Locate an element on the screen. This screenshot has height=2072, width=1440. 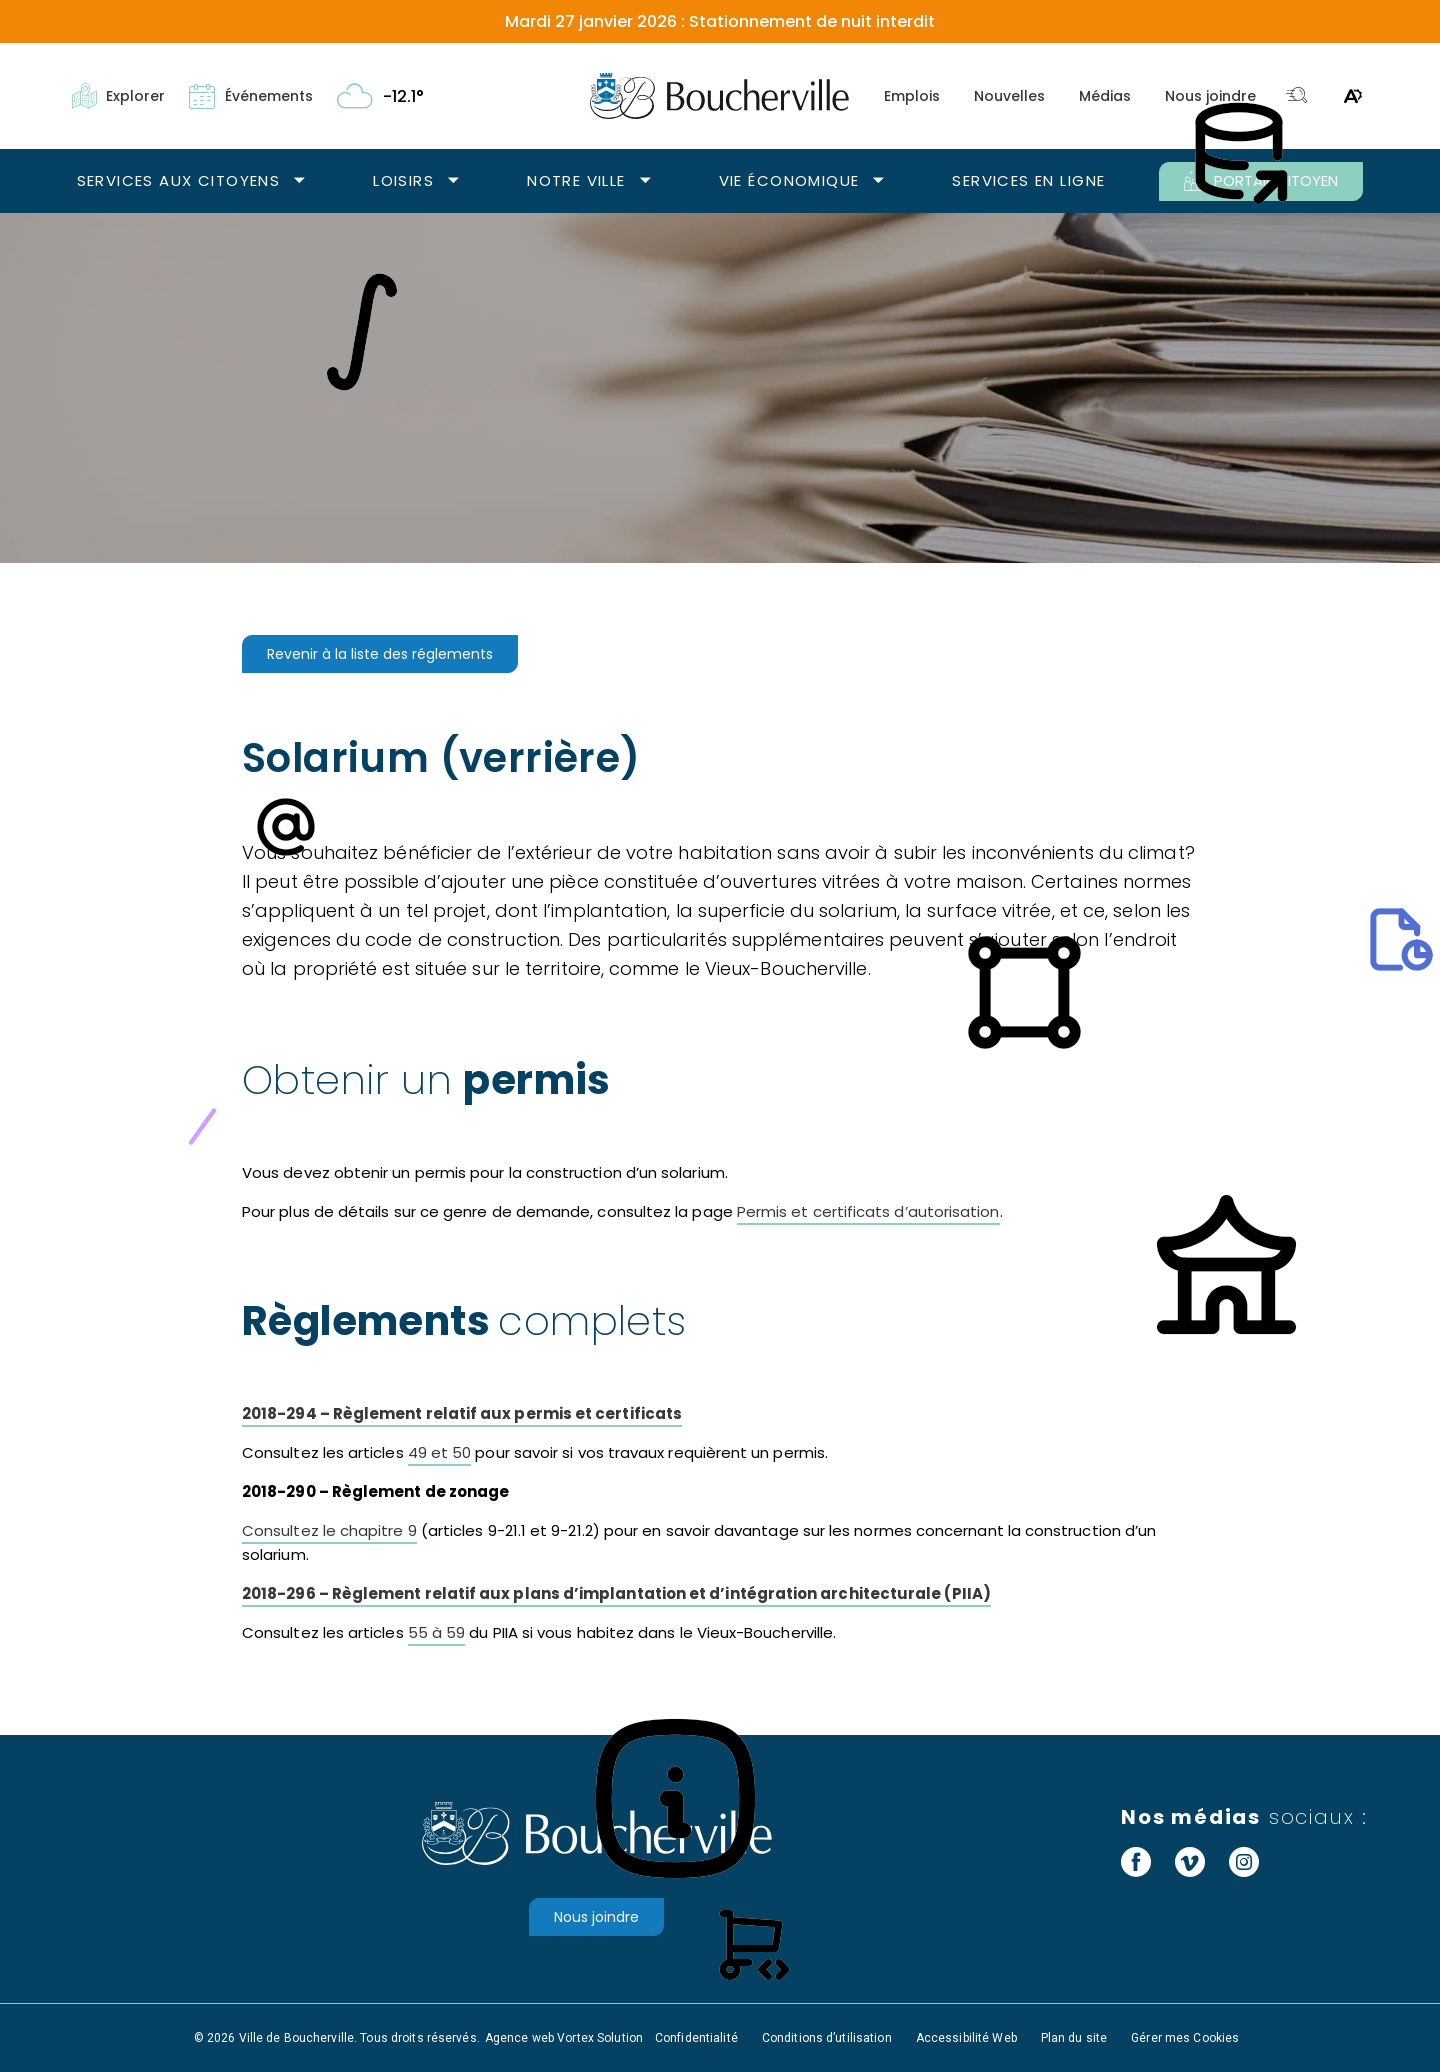
access integral calculus tools is located at coordinates (362, 332).